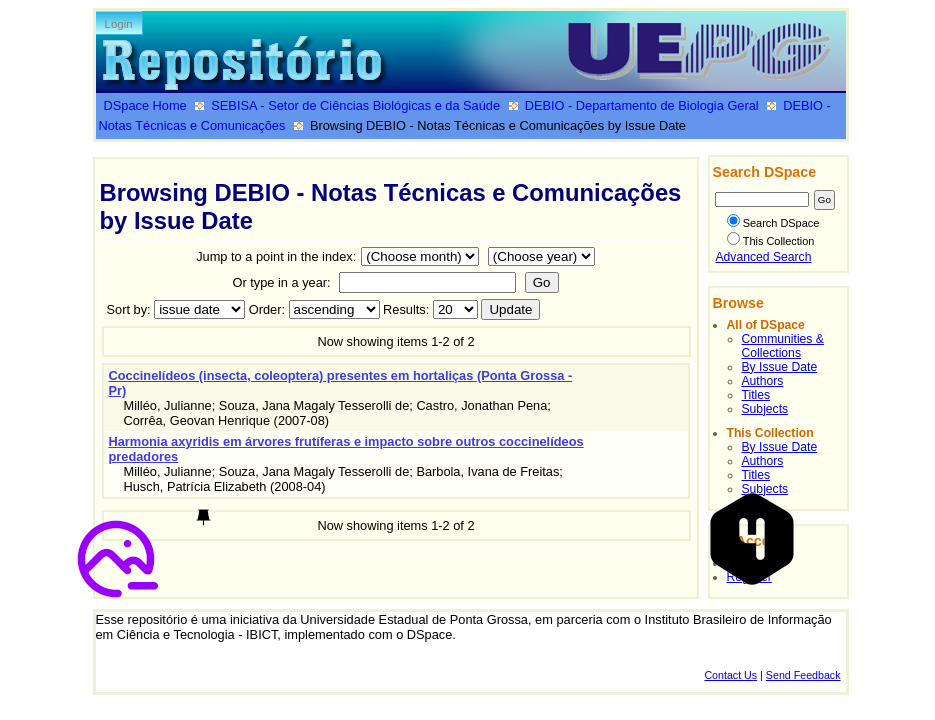 Image resolution: width=935 pixels, height=720 pixels. What do you see at coordinates (752, 539) in the screenshot?
I see `step 4 in a multi-step process` at bounding box center [752, 539].